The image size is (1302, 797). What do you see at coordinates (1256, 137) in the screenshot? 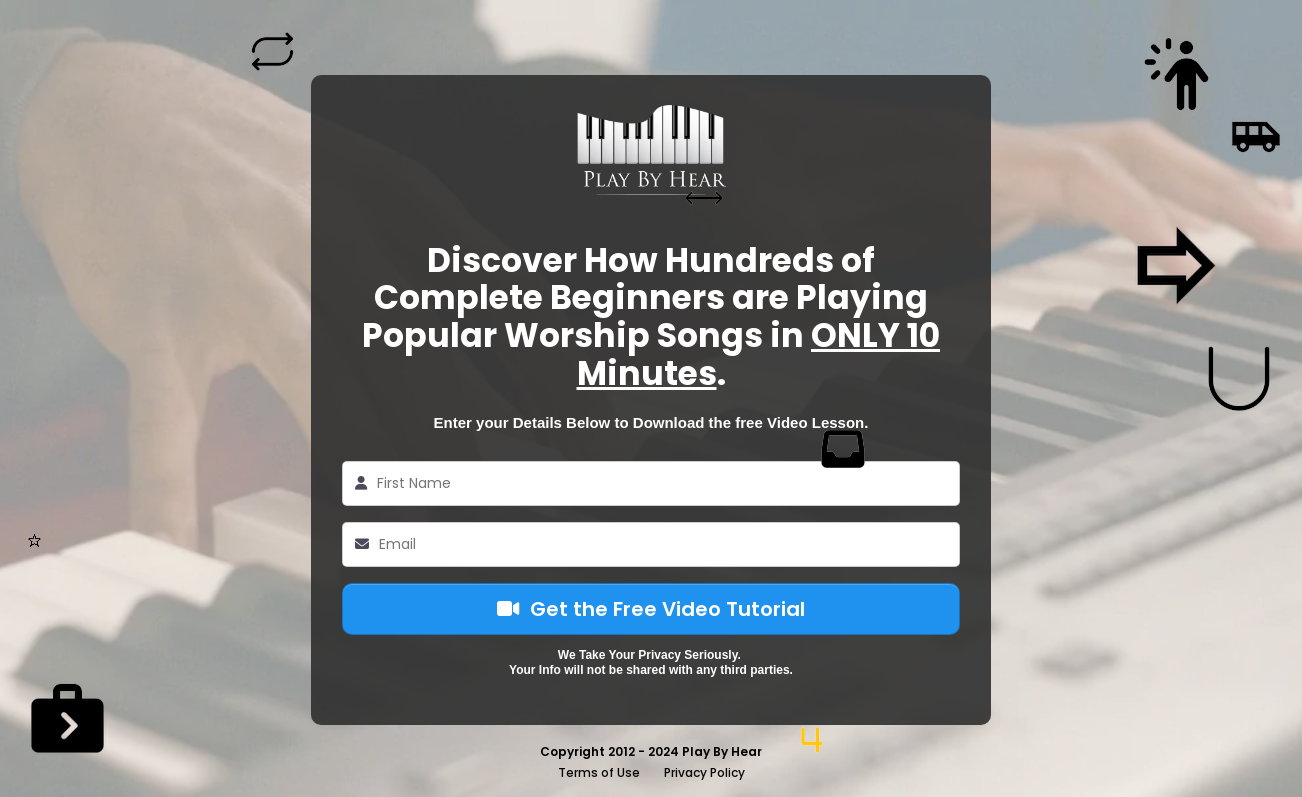
I see `access airport shuttle services` at bounding box center [1256, 137].